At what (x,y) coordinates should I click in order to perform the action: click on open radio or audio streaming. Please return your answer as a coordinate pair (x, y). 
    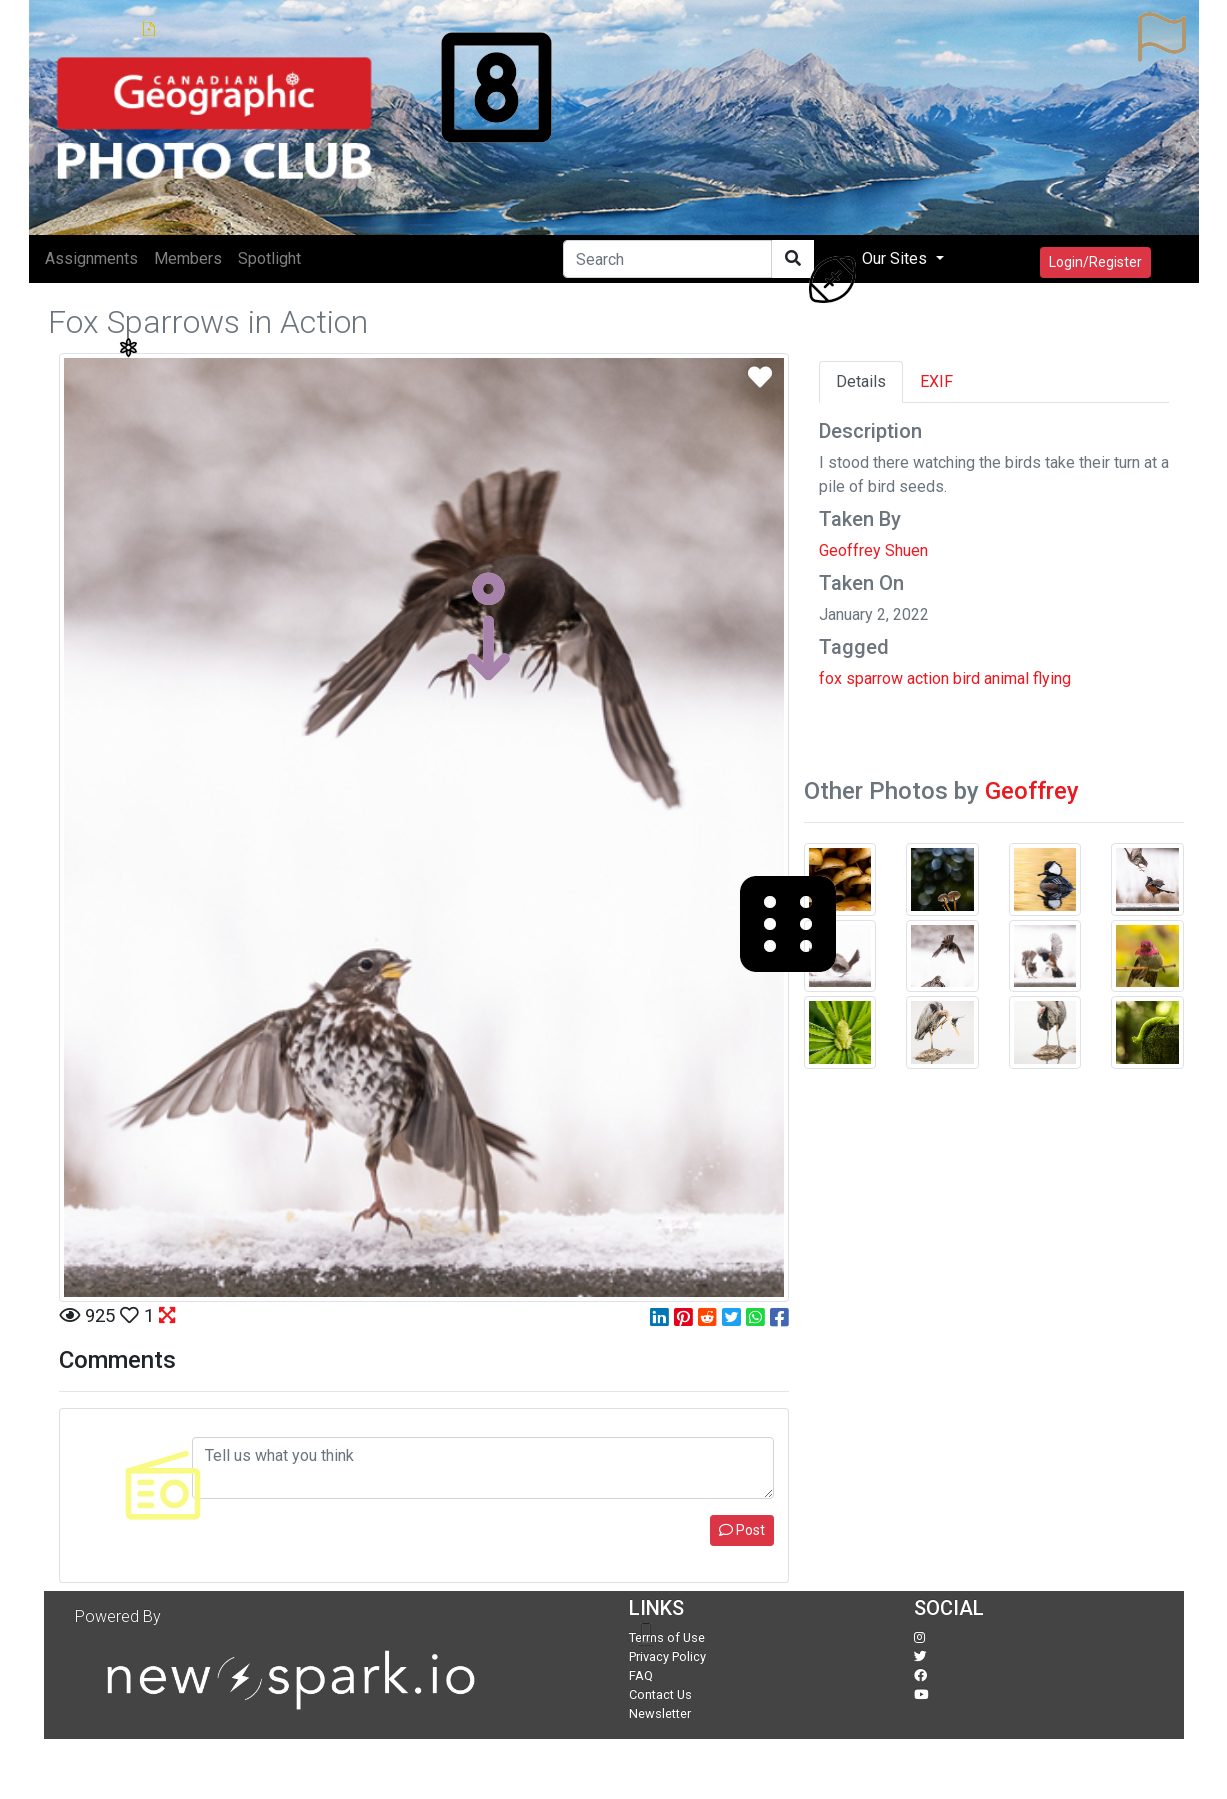
    Looking at the image, I should click on (163, 1491).